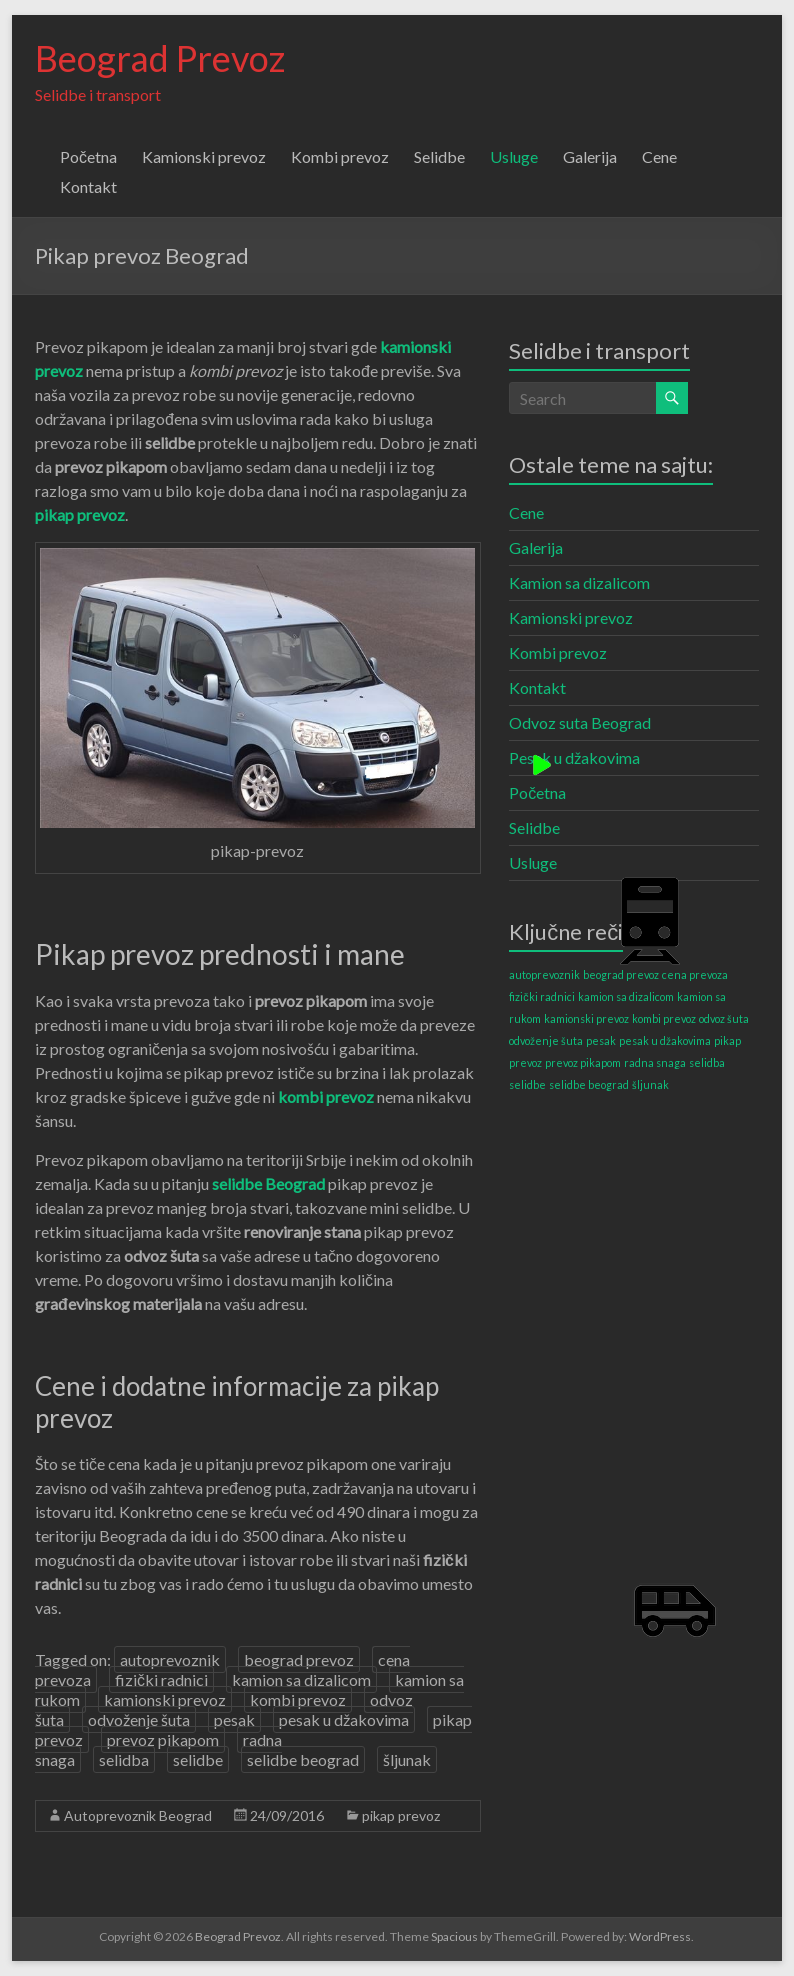  Describe the element at coordinates (675, 1611) in the screenshot. I see `access airport shuttle services` at that location.